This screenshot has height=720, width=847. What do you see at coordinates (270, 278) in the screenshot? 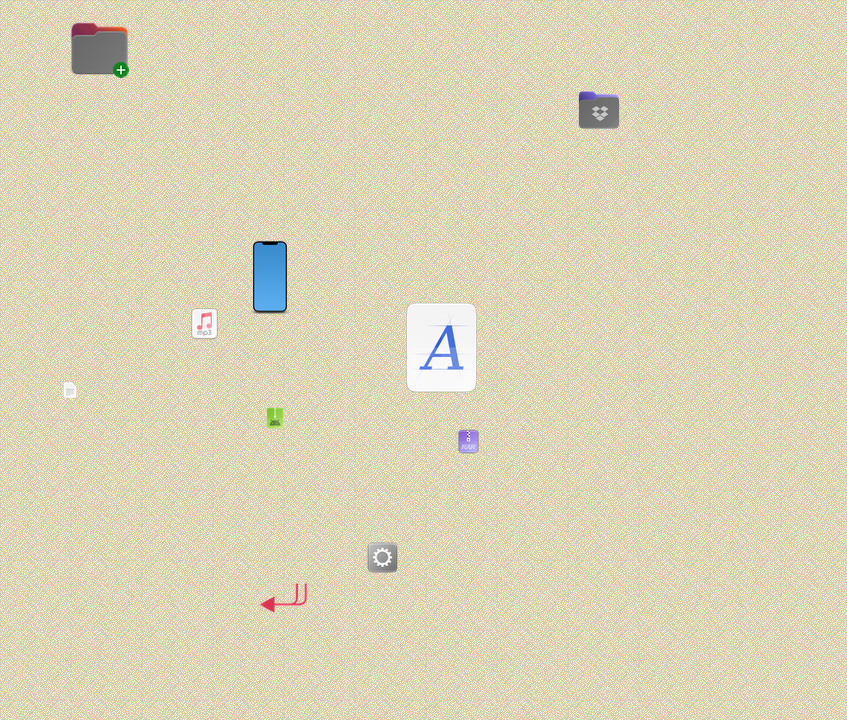
I see `iPhone 12 Pro Max device identifier in system settings` at bounding box center [270, 278].